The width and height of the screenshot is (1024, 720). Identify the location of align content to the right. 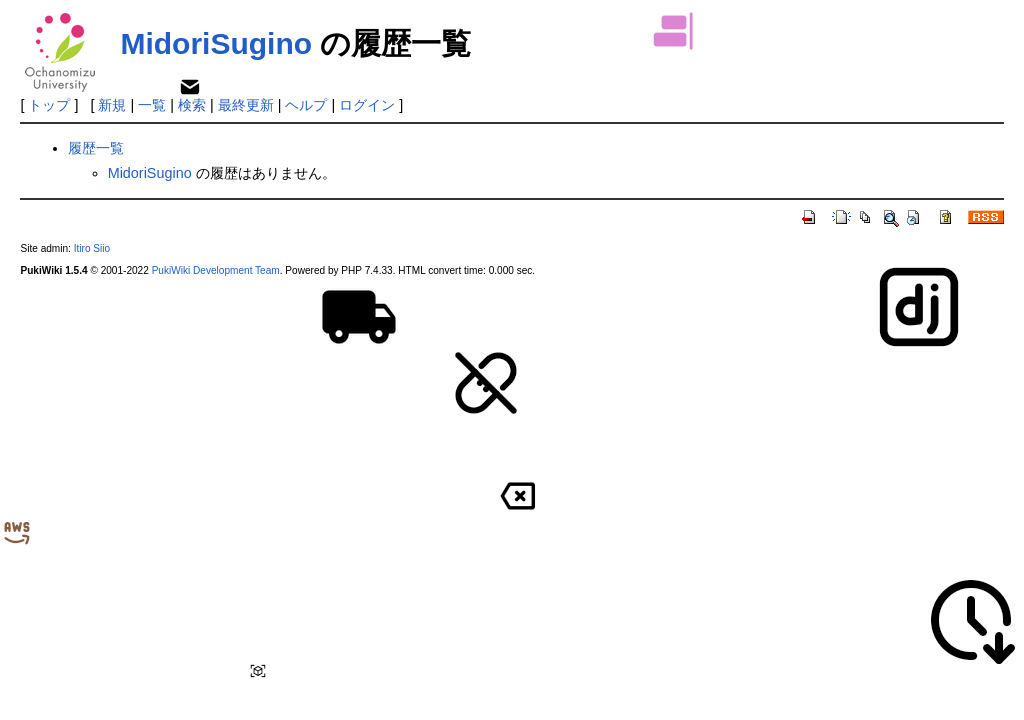
(674, 31).